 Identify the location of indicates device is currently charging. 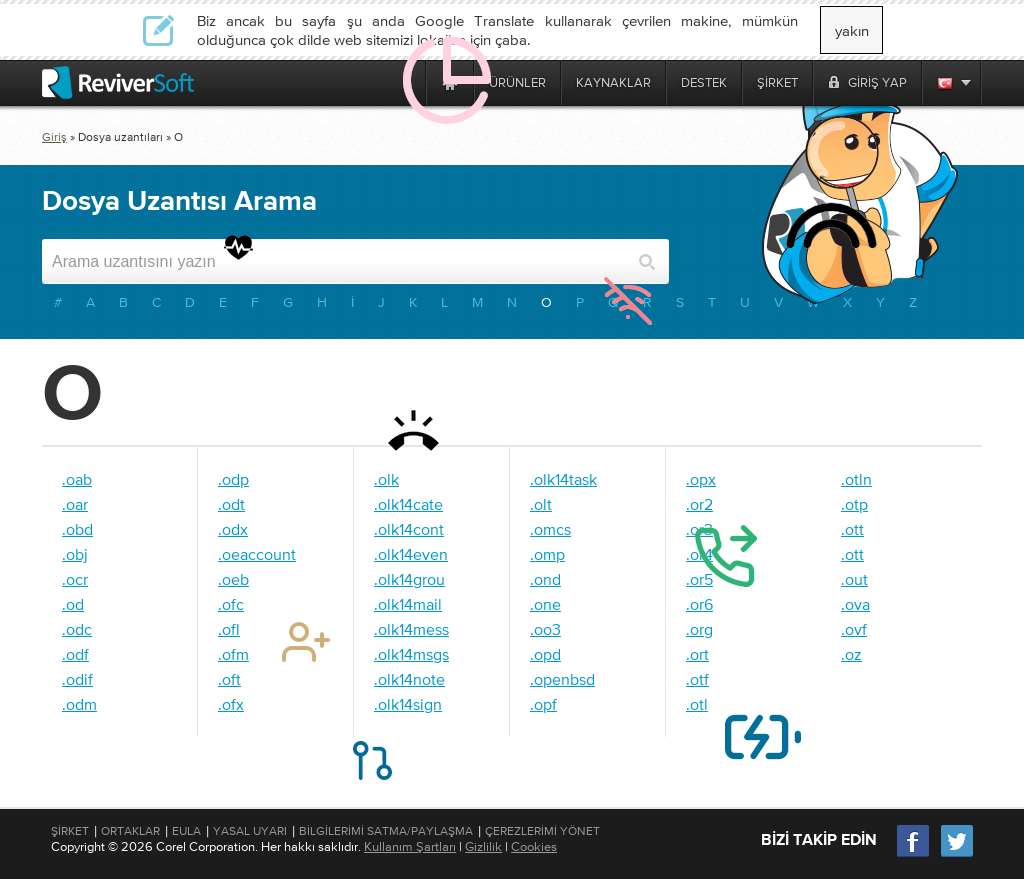
(763, 737).